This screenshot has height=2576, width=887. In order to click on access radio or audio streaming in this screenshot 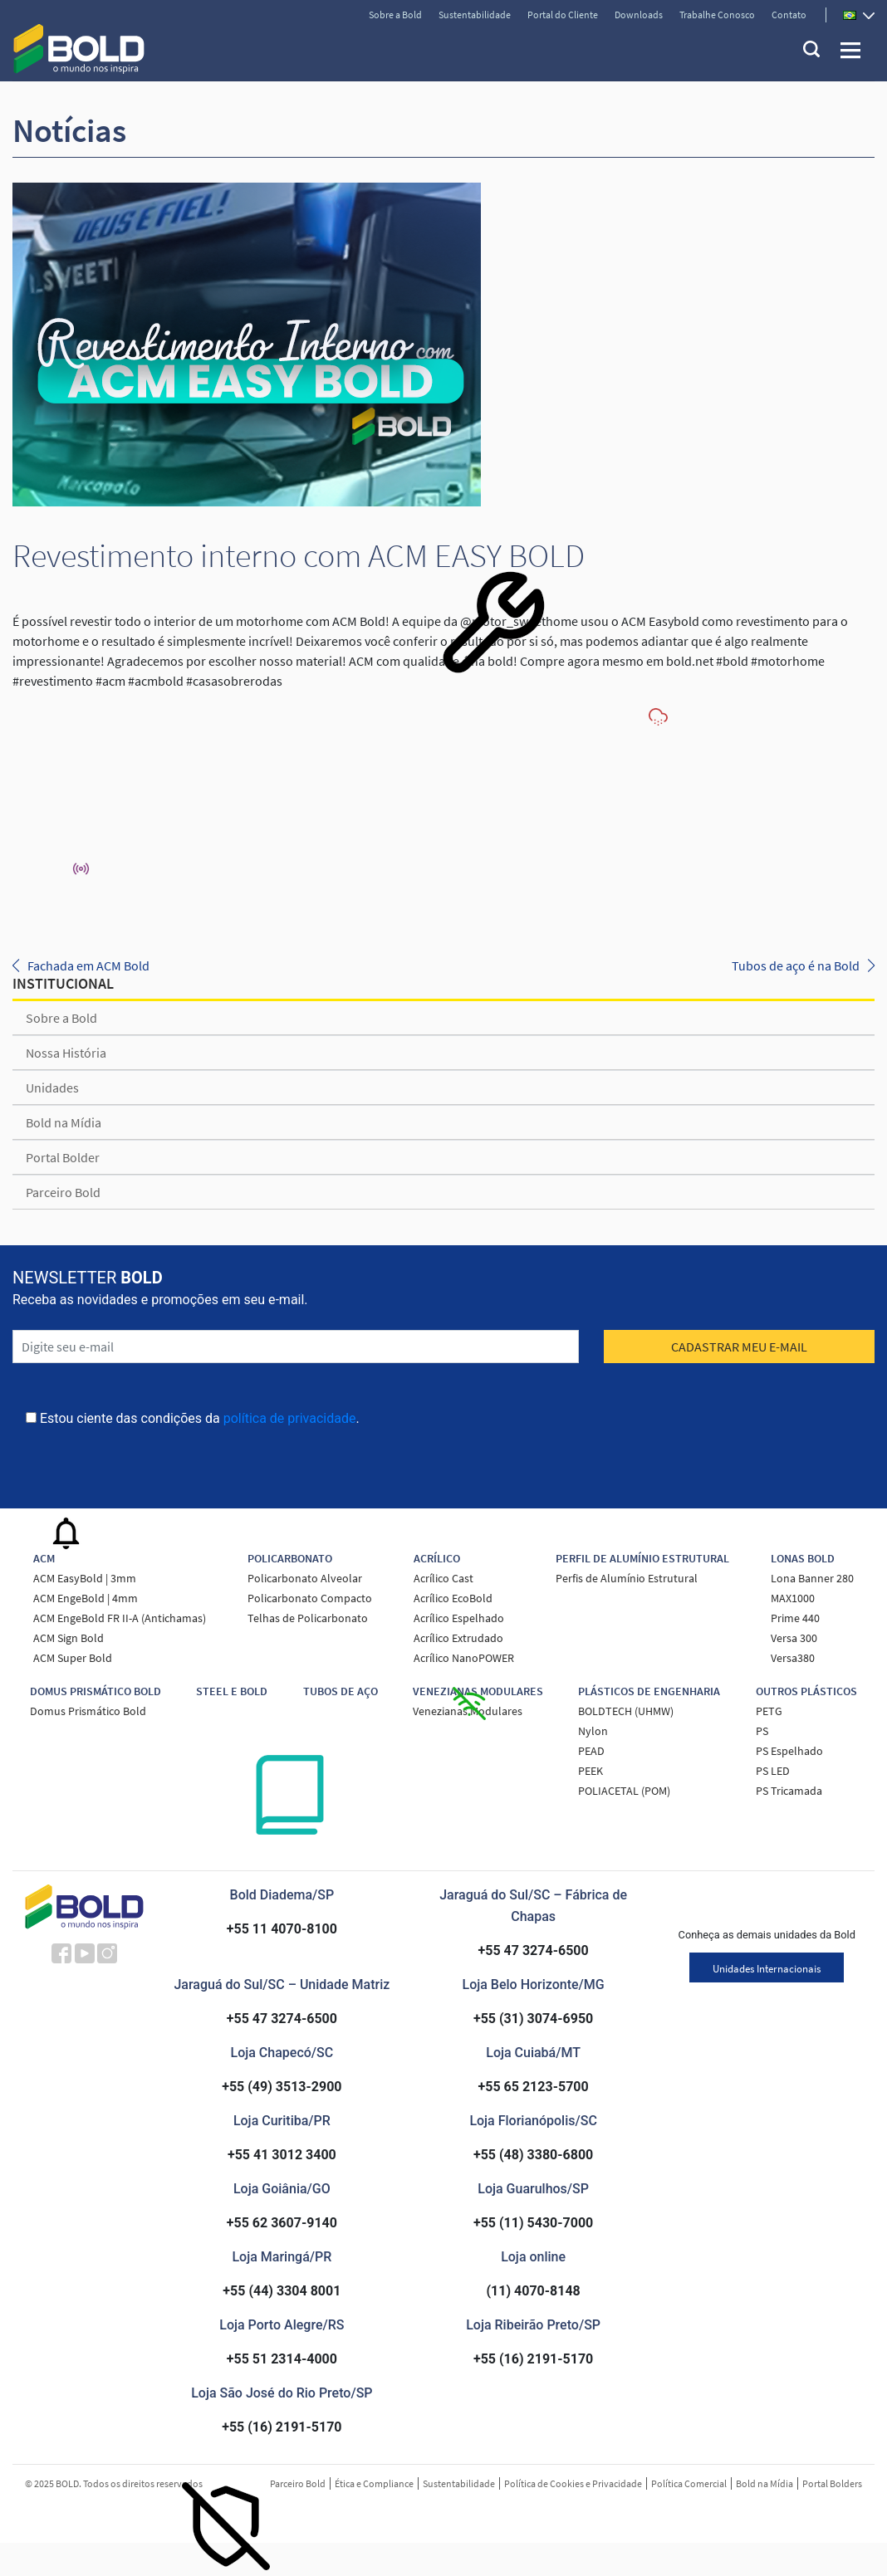, I will do `click(81, 868)`.